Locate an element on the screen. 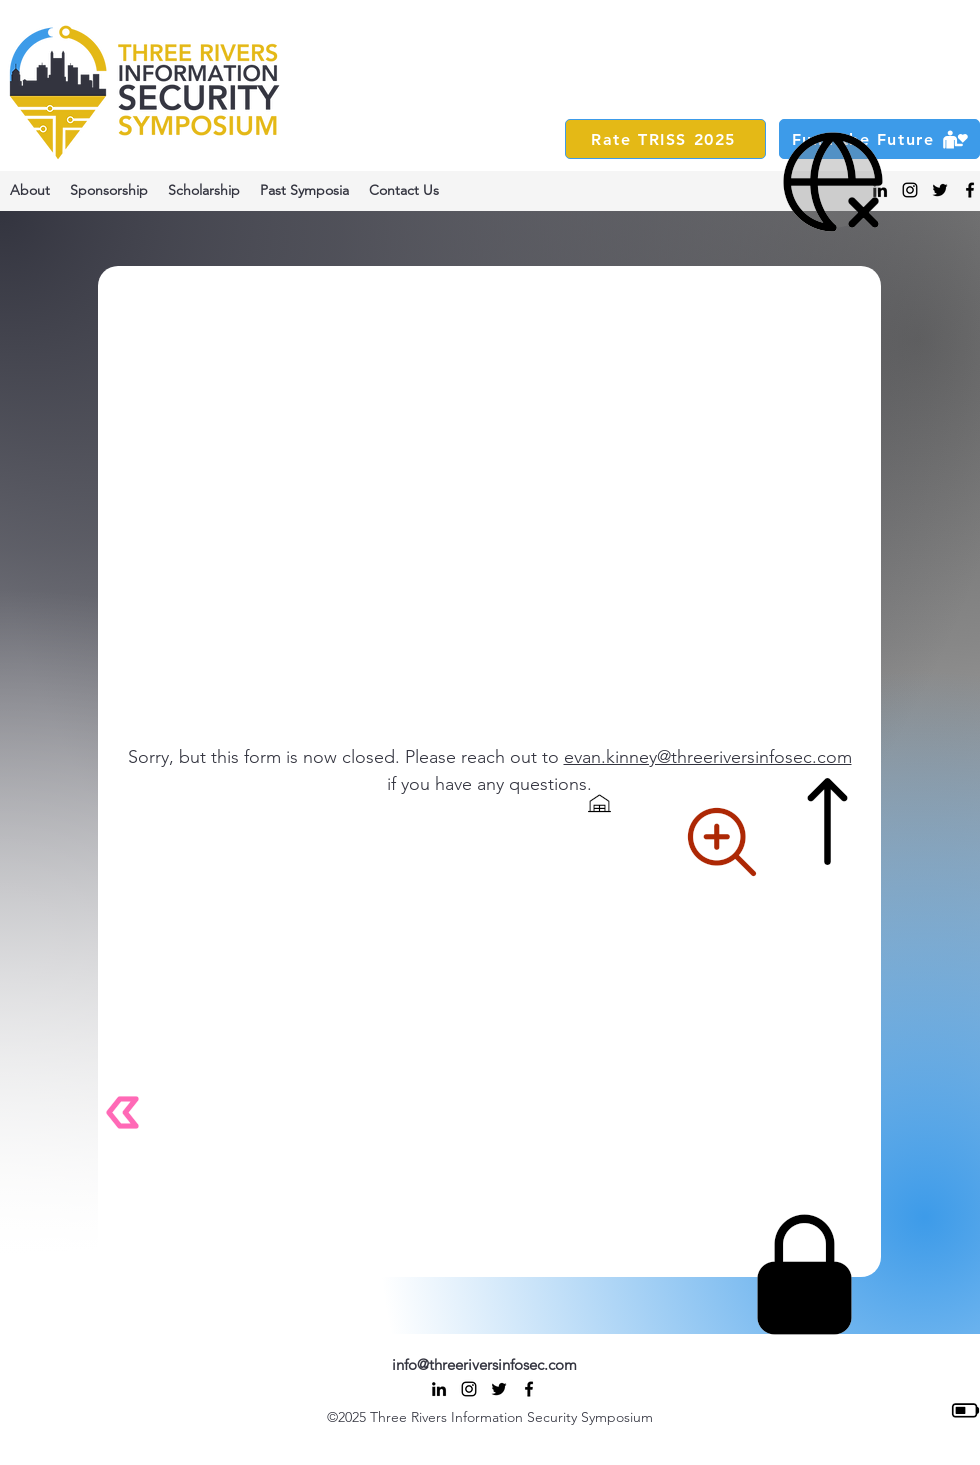 The image size is (980, 1465). access garage or parking settings is located at coordinates (599, 804).